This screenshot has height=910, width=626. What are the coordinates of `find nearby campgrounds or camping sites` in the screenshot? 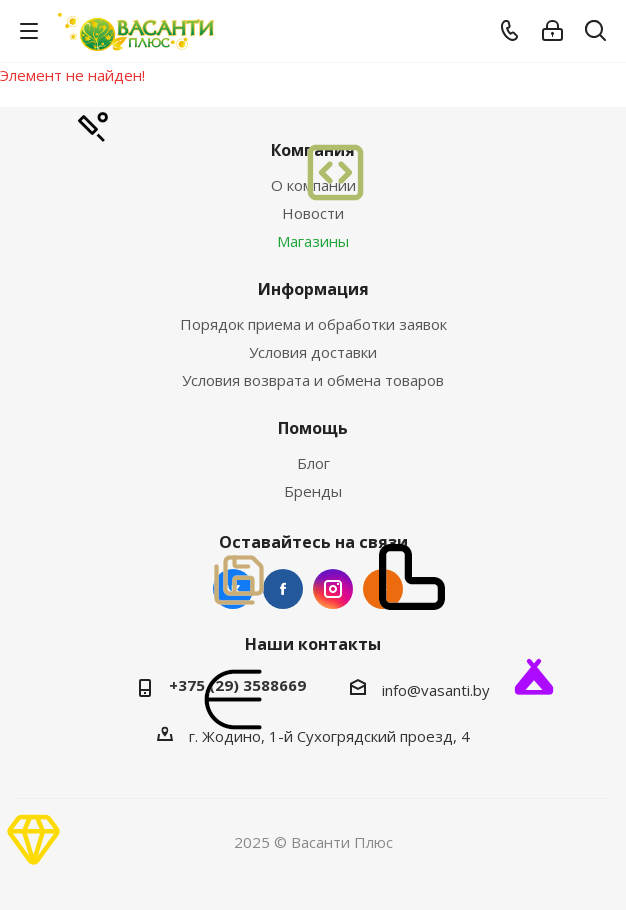 It's located at (534, 678).